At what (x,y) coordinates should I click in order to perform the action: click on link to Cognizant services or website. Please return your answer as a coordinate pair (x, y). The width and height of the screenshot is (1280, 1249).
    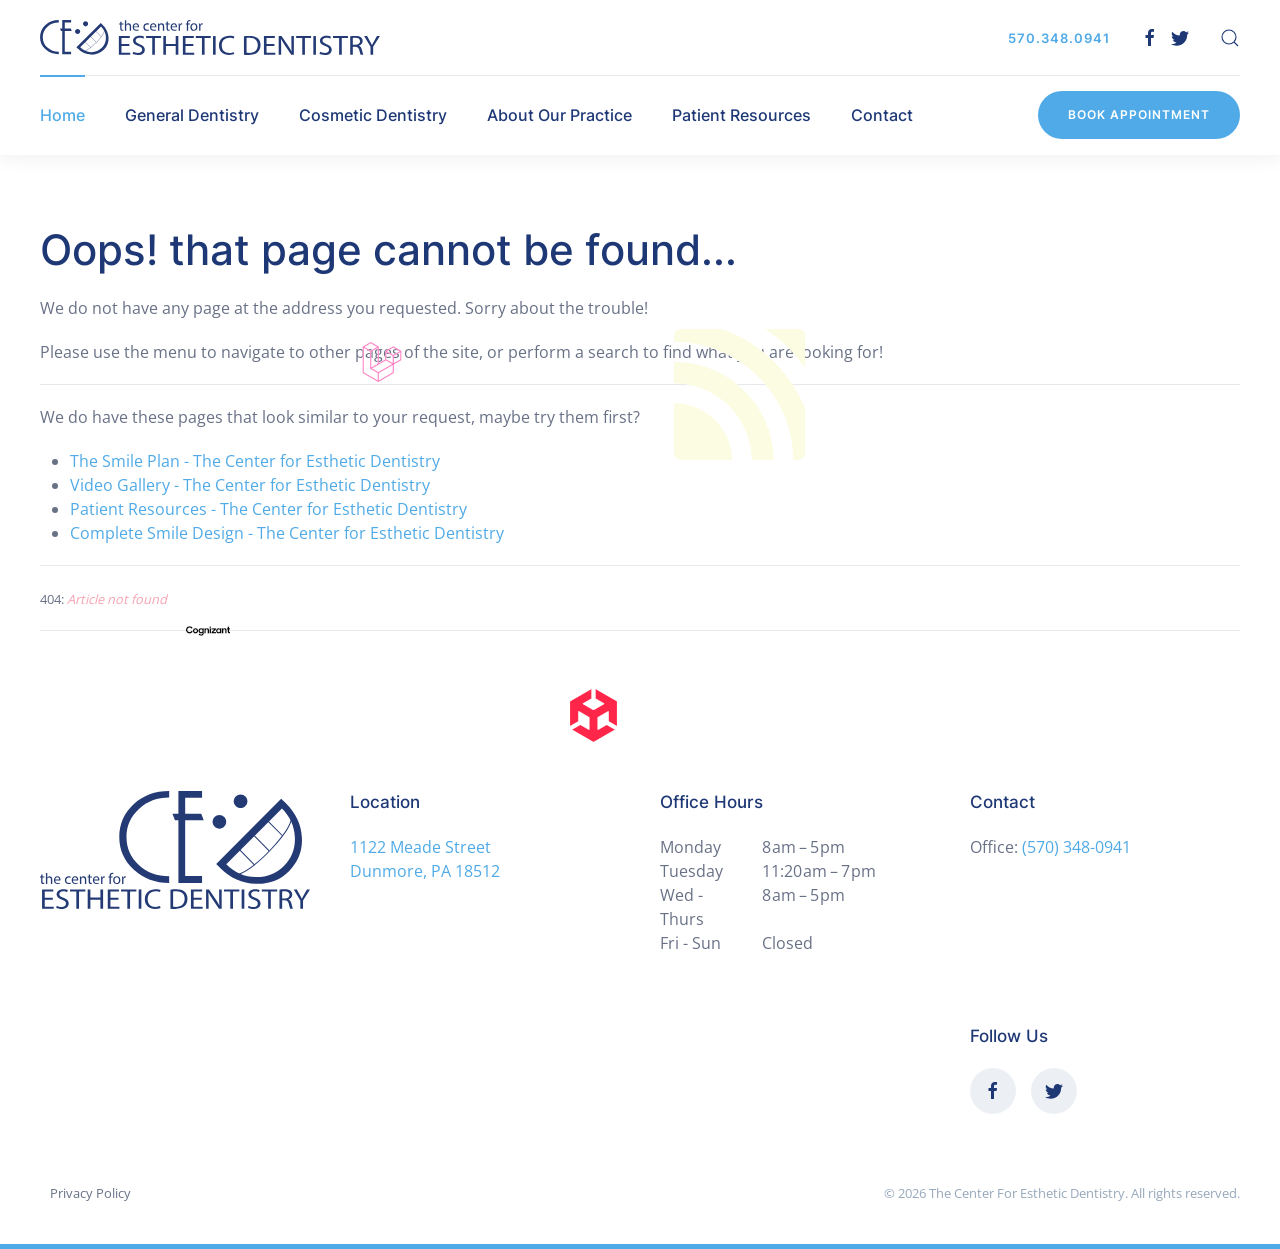
    Looking at the image, I should click on (208, 631).